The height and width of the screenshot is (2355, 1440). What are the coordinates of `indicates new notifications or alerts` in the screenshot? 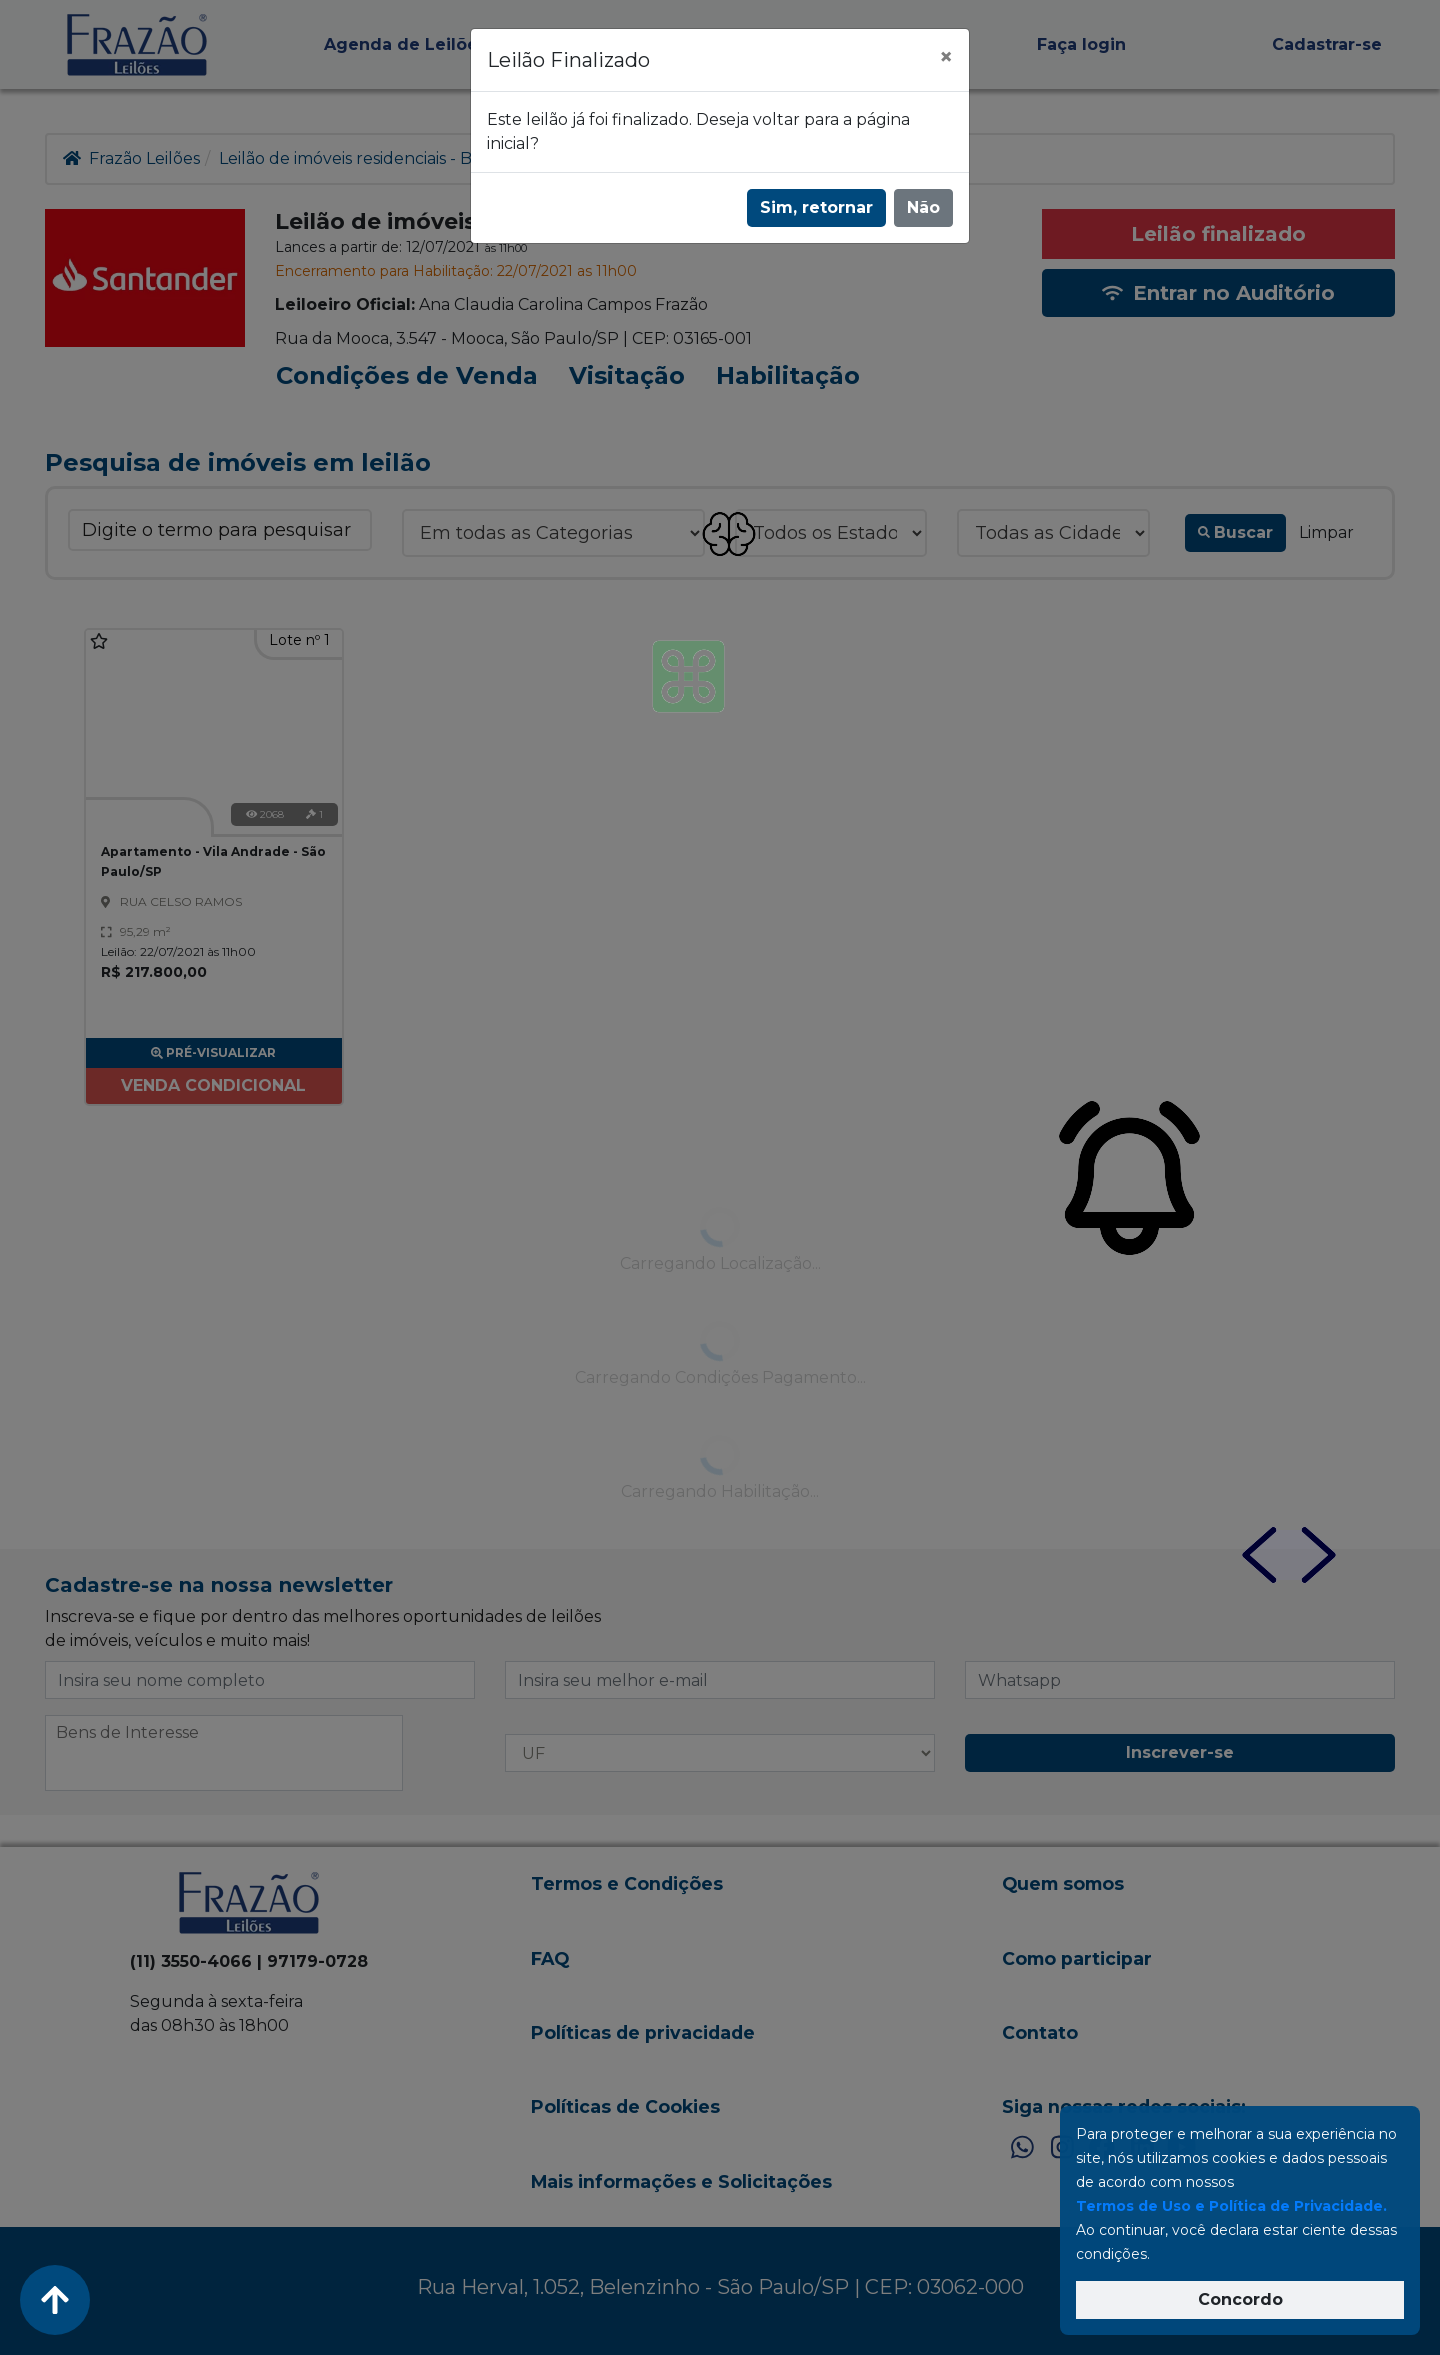 It's located at (1129, 1179).